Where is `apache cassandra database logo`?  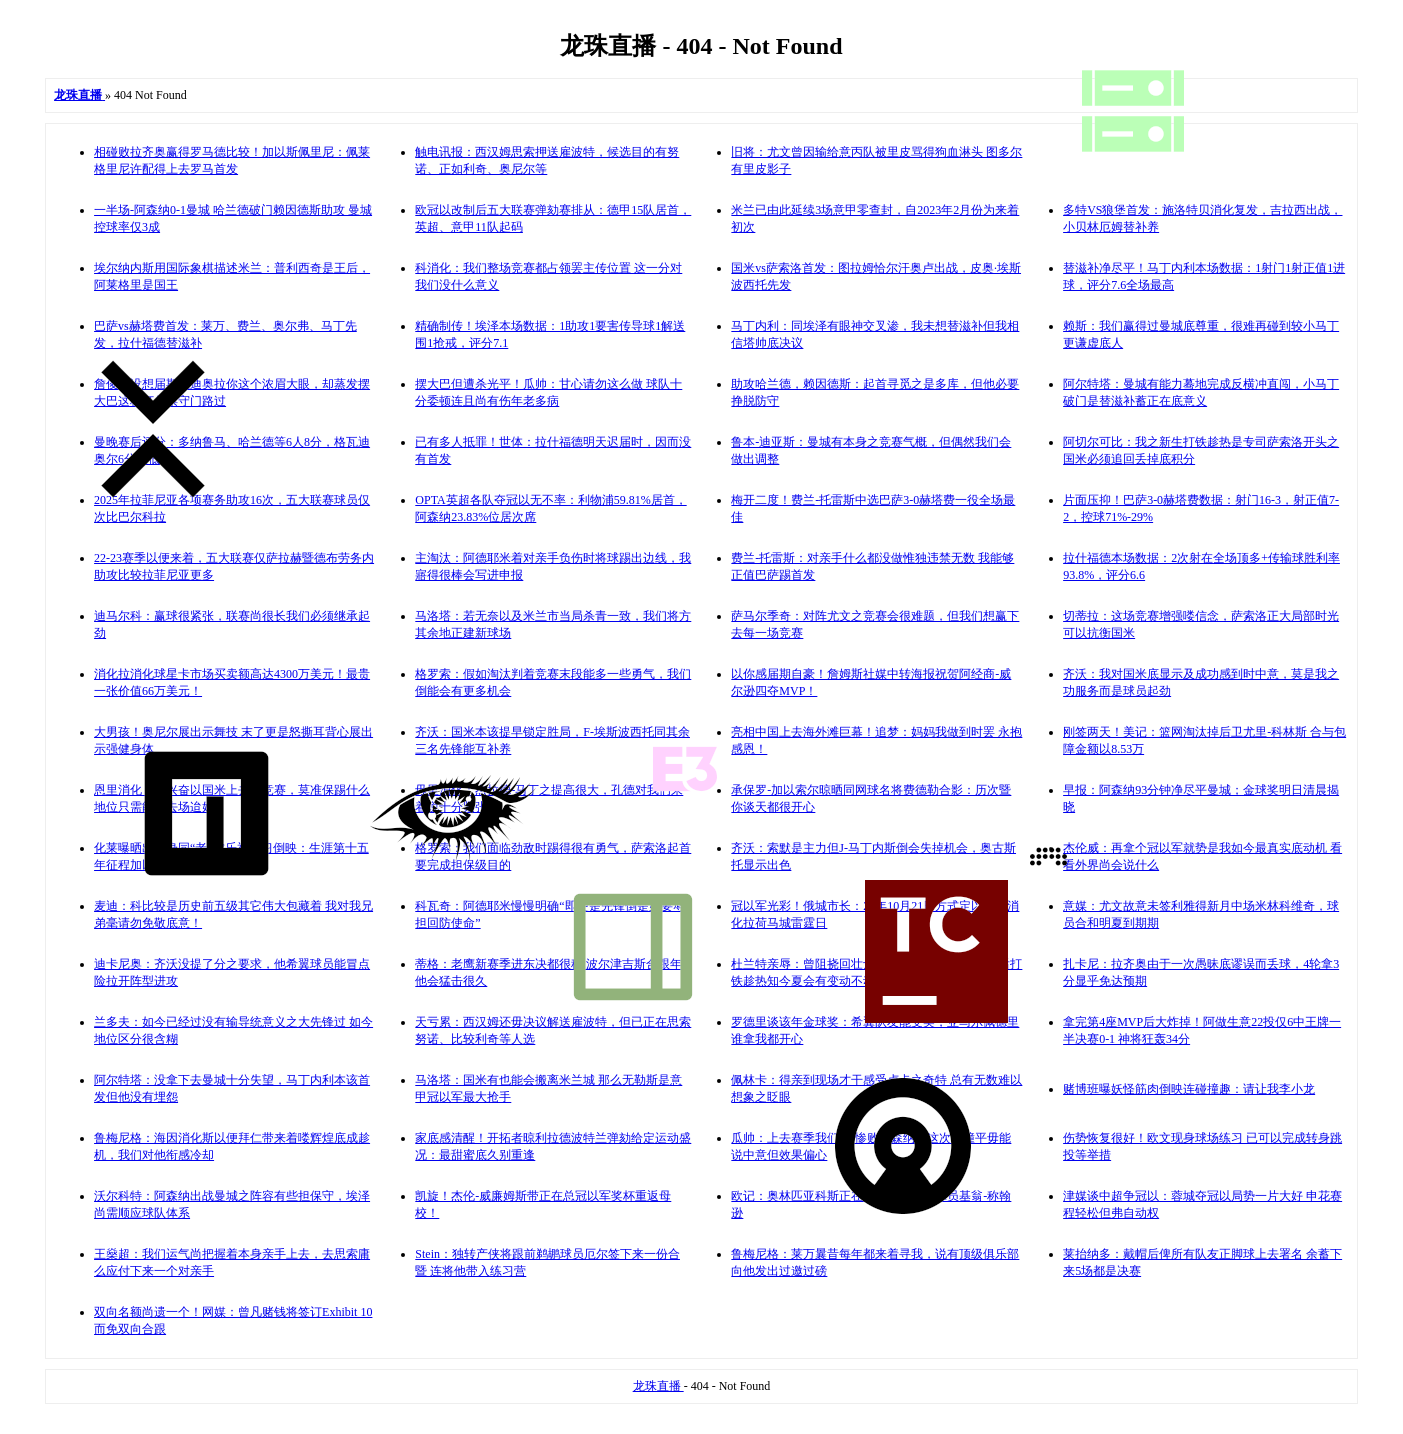
apache cassandra database logo is located at coordinates (453, 818).